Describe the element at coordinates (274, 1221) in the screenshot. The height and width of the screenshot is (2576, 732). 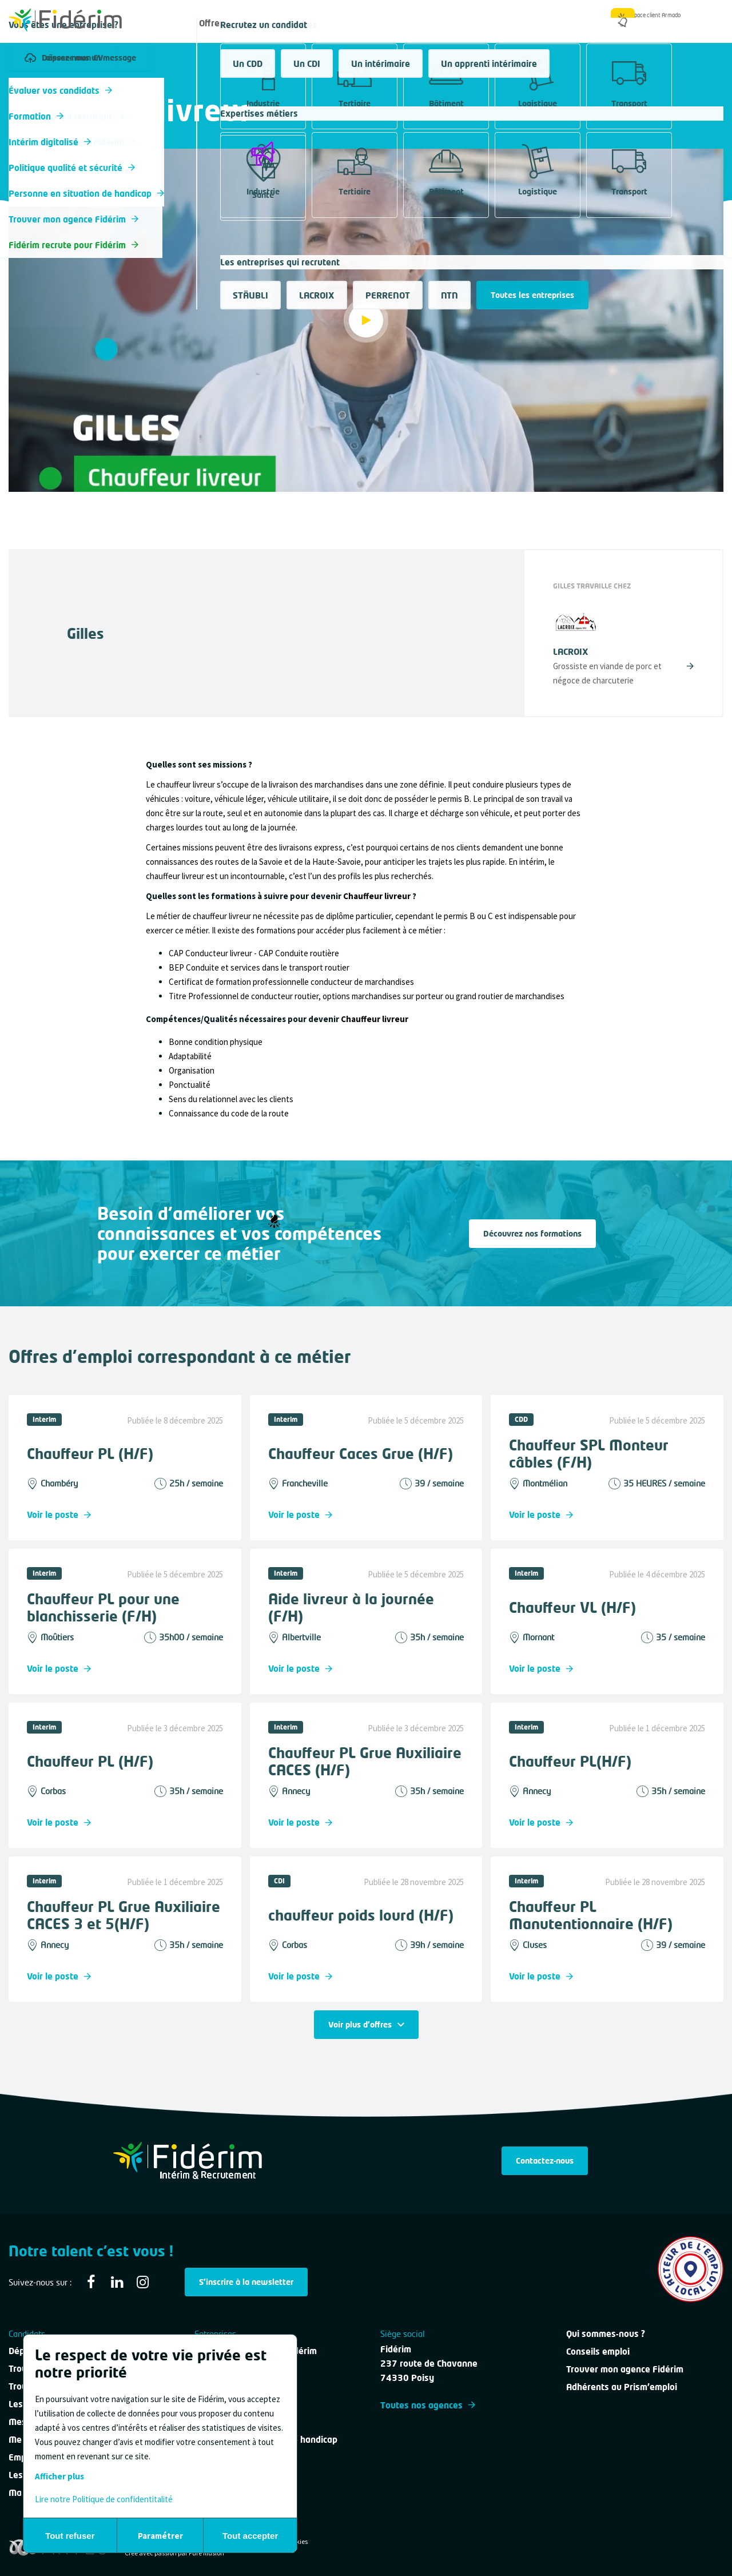
I see `access campfire or outdoor activity features` at that location.